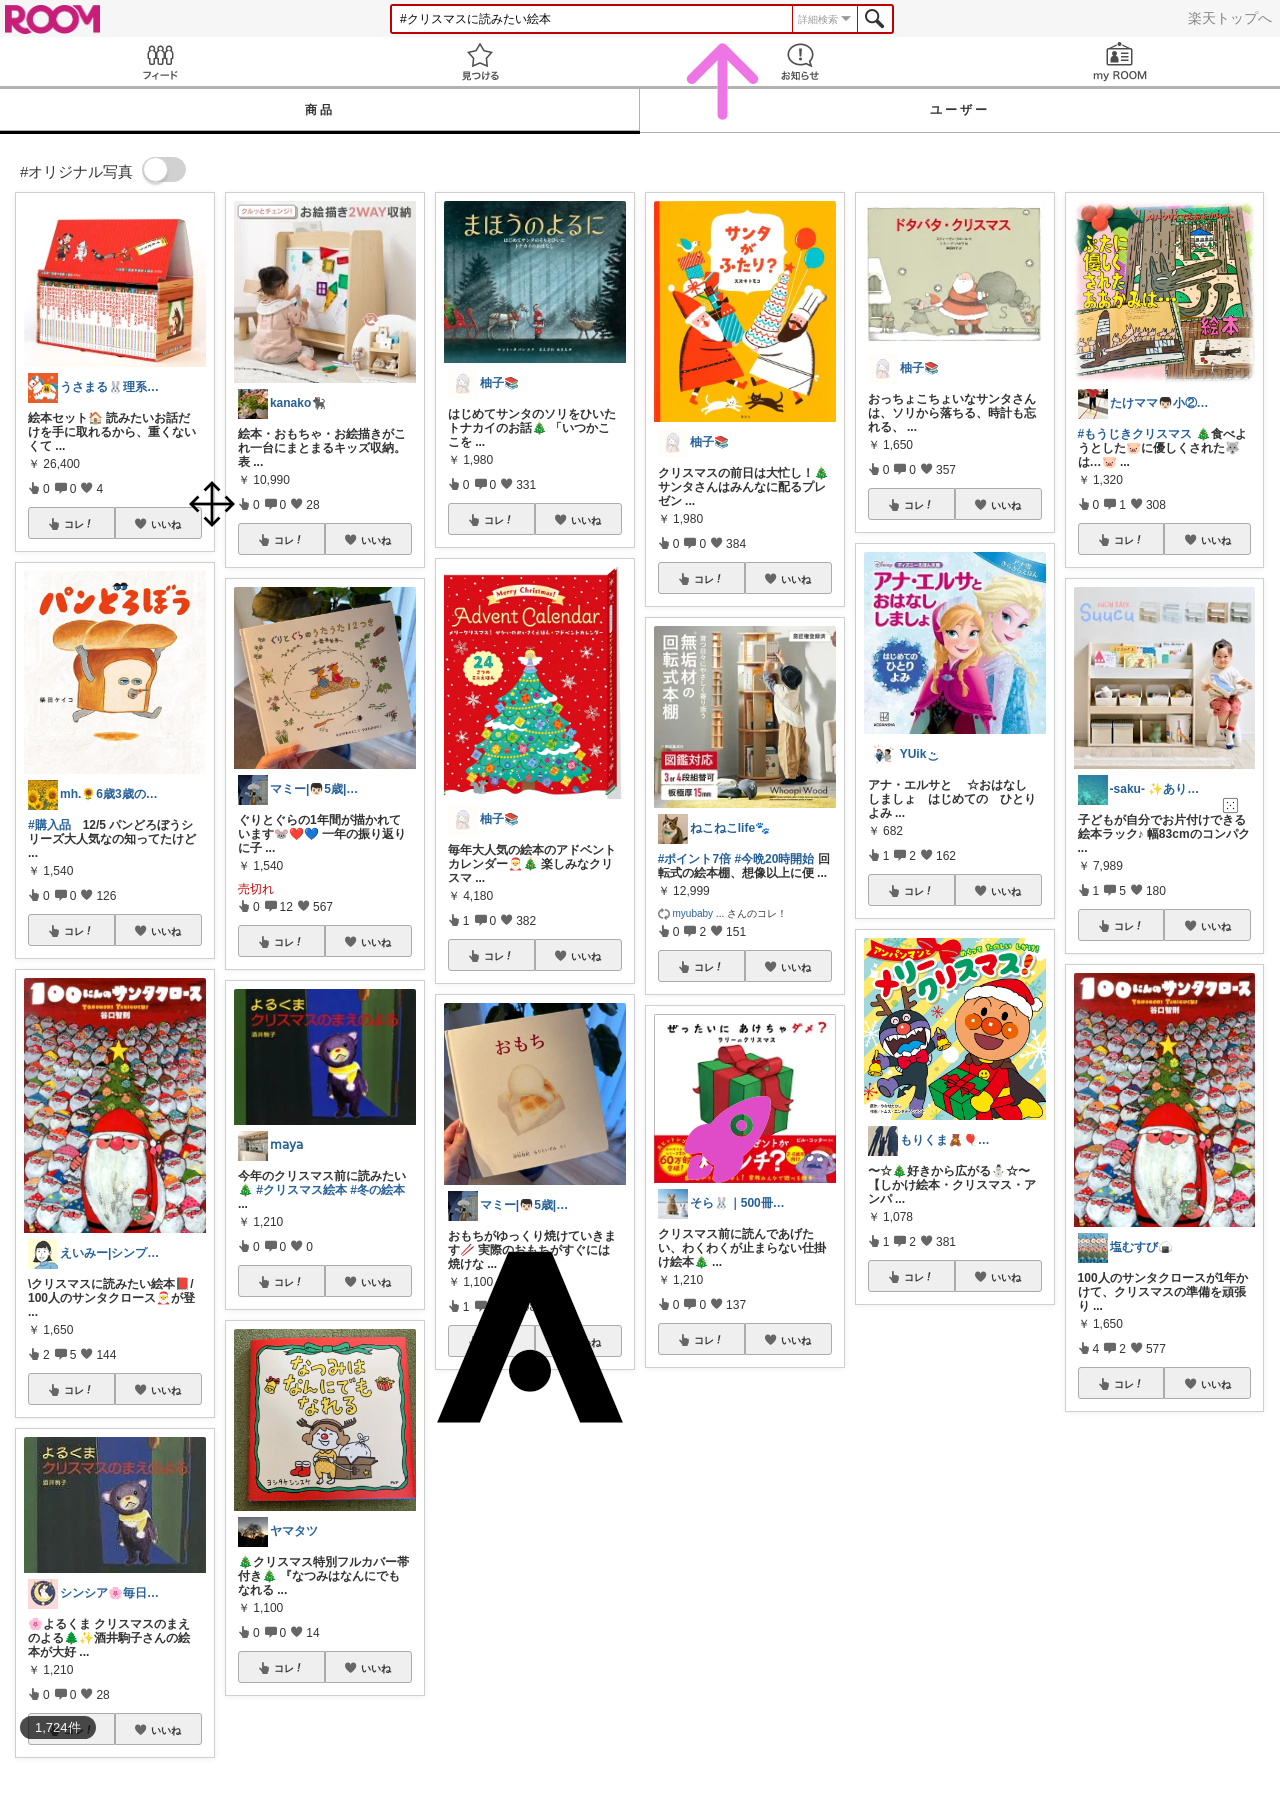 Image resolution: width=1280 pixels, height=1793 pixels. I want to click on randomize or shuffle content, so click(1230, 805).